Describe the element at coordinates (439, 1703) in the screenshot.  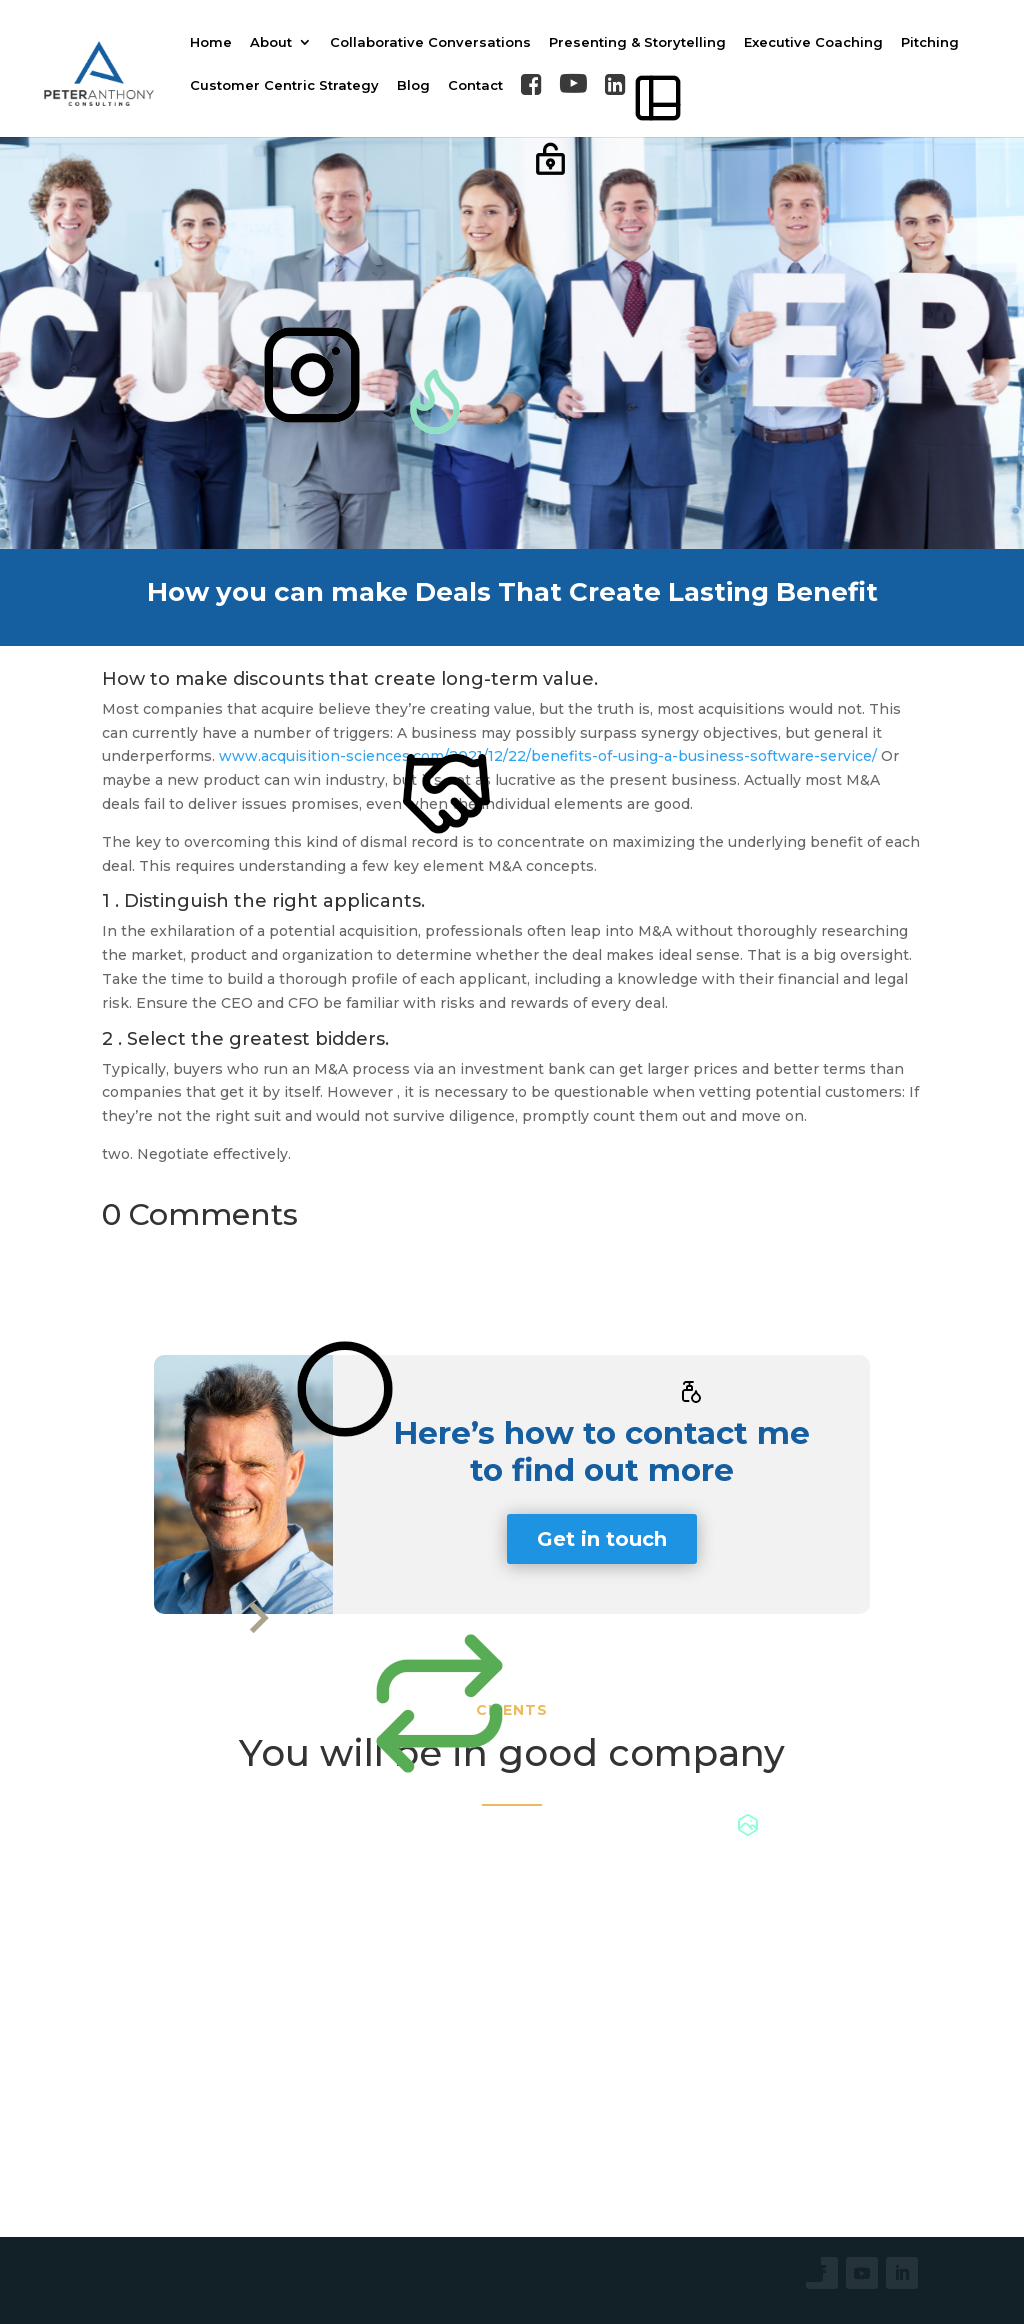
I see `enable repeat or loop playback` at that location.